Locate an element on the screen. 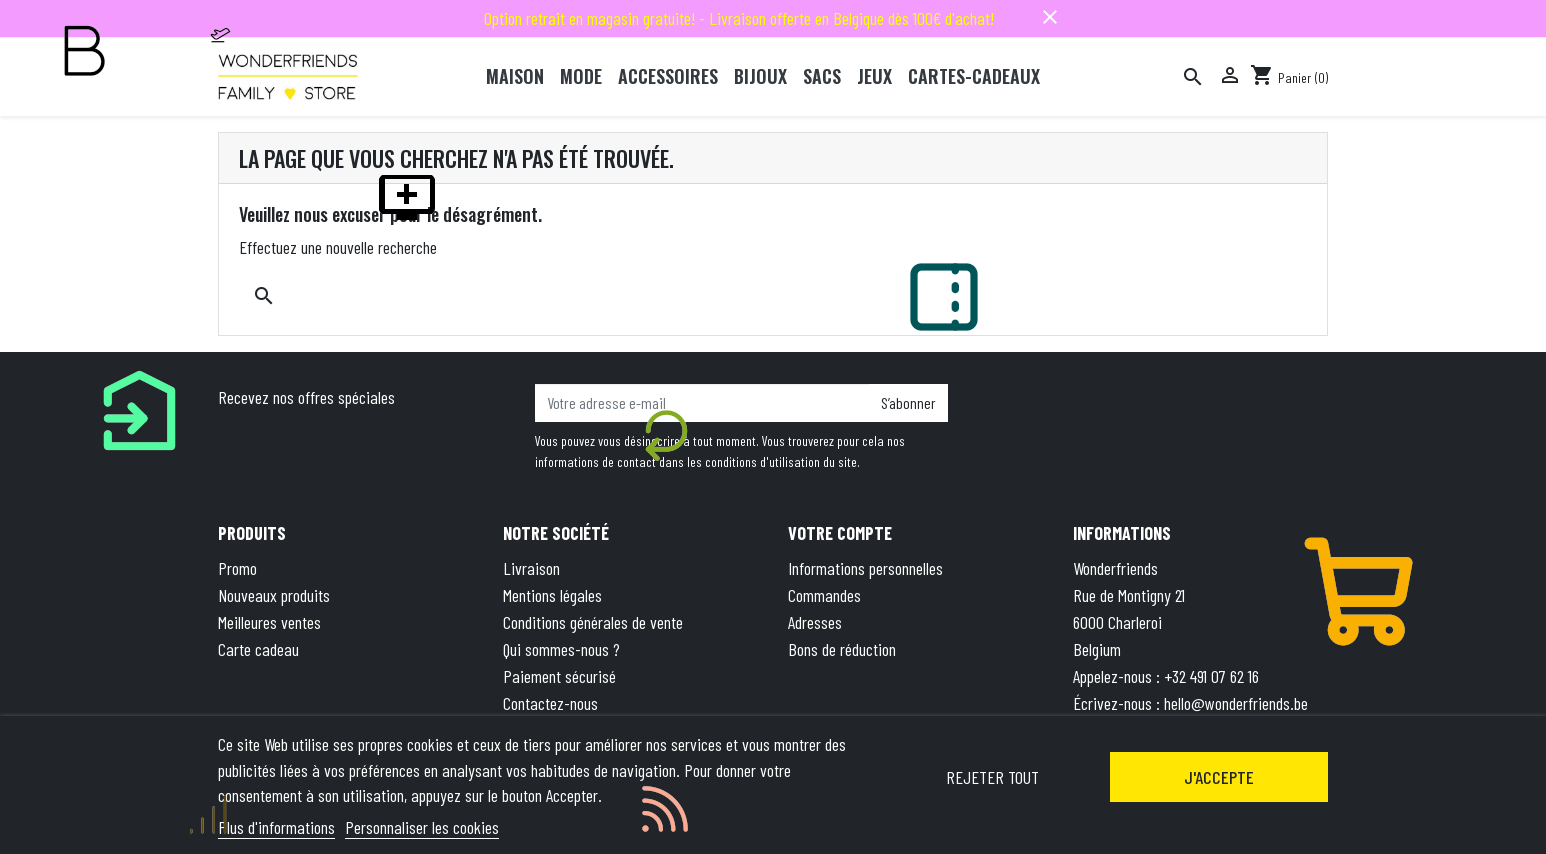 This screenshot has width=1546, height=854. flight departure status indicator is located at coordinates (220, 34).